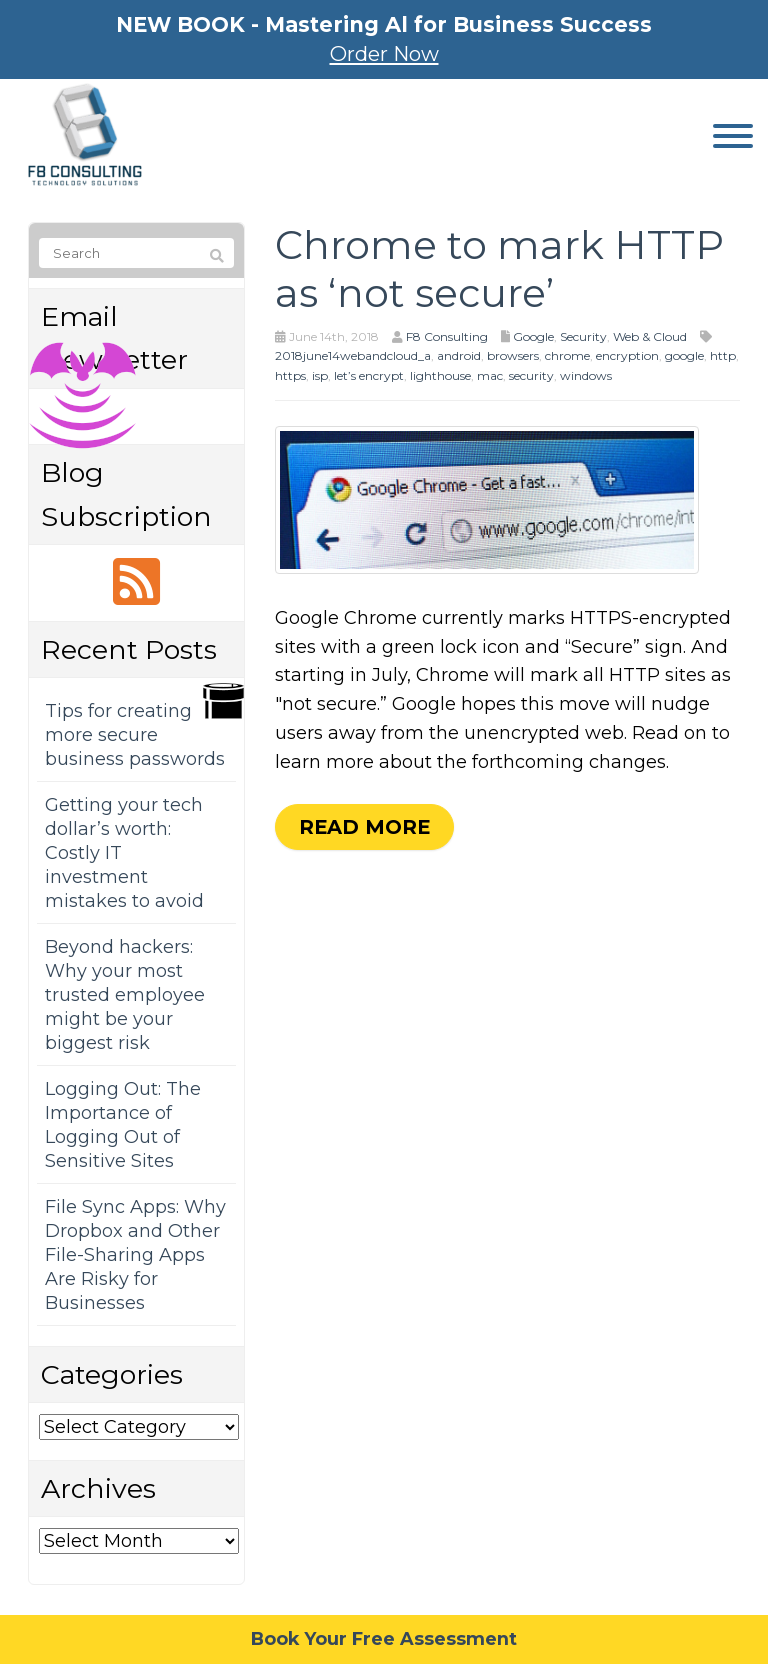 The width and height of the screenshot is (768, 1664). I want to click on activate sonic attack ability, so click(82, 395).